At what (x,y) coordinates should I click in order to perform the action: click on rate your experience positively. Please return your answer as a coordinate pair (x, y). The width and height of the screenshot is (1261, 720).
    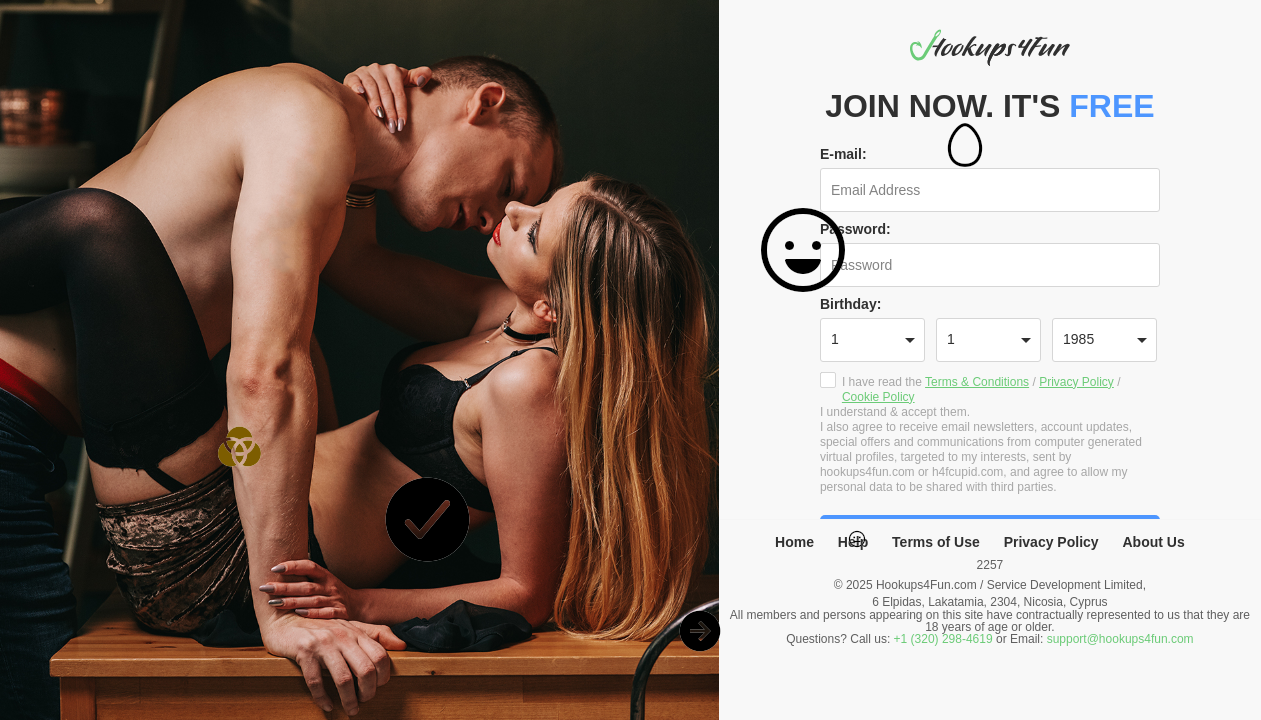
    Looking at the image, I should click on (803, 250).